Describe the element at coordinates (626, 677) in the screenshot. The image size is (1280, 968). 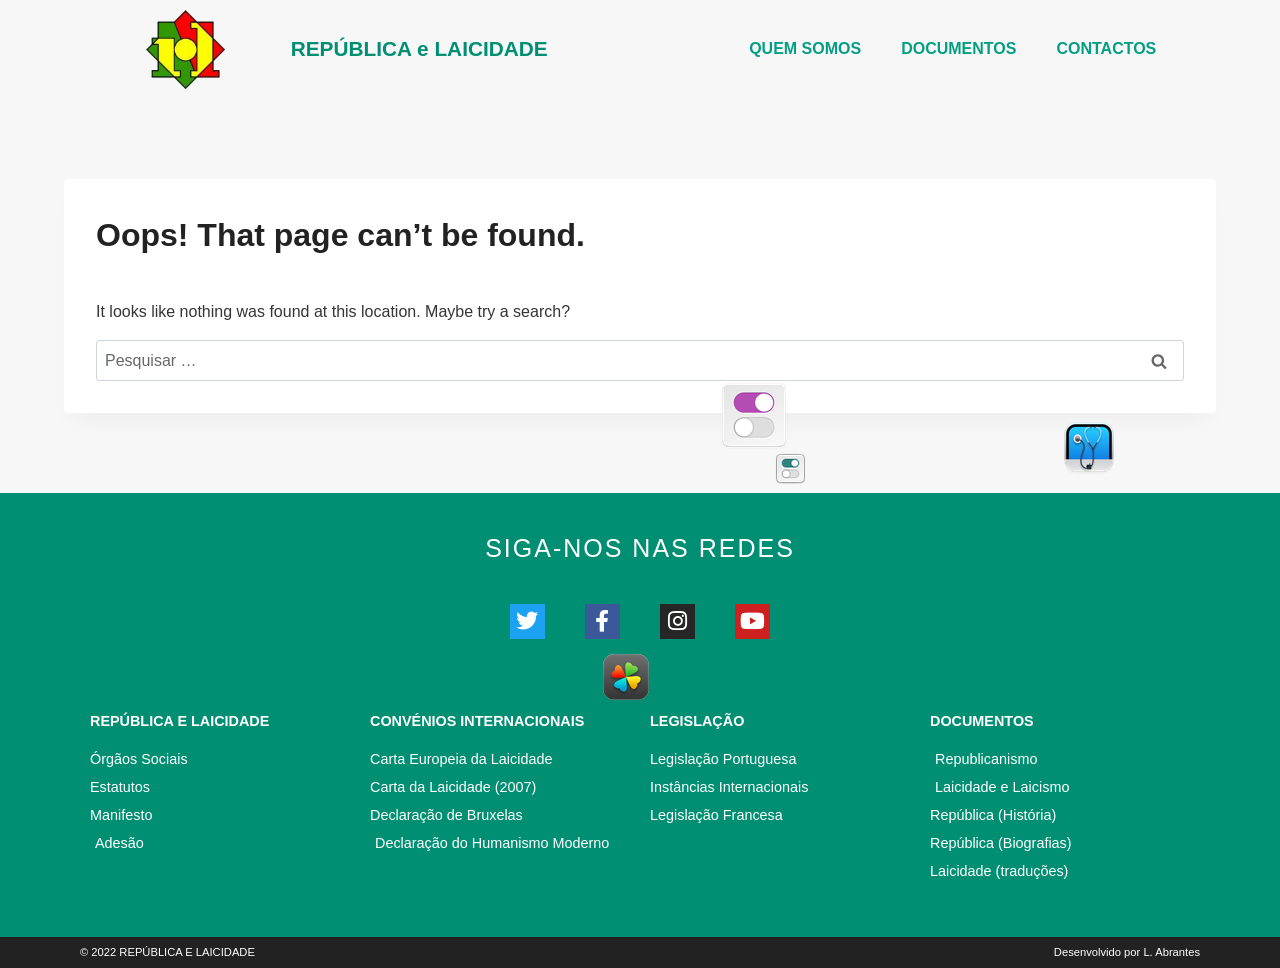
I see `launch playonlinux to run windows applications` at that location.